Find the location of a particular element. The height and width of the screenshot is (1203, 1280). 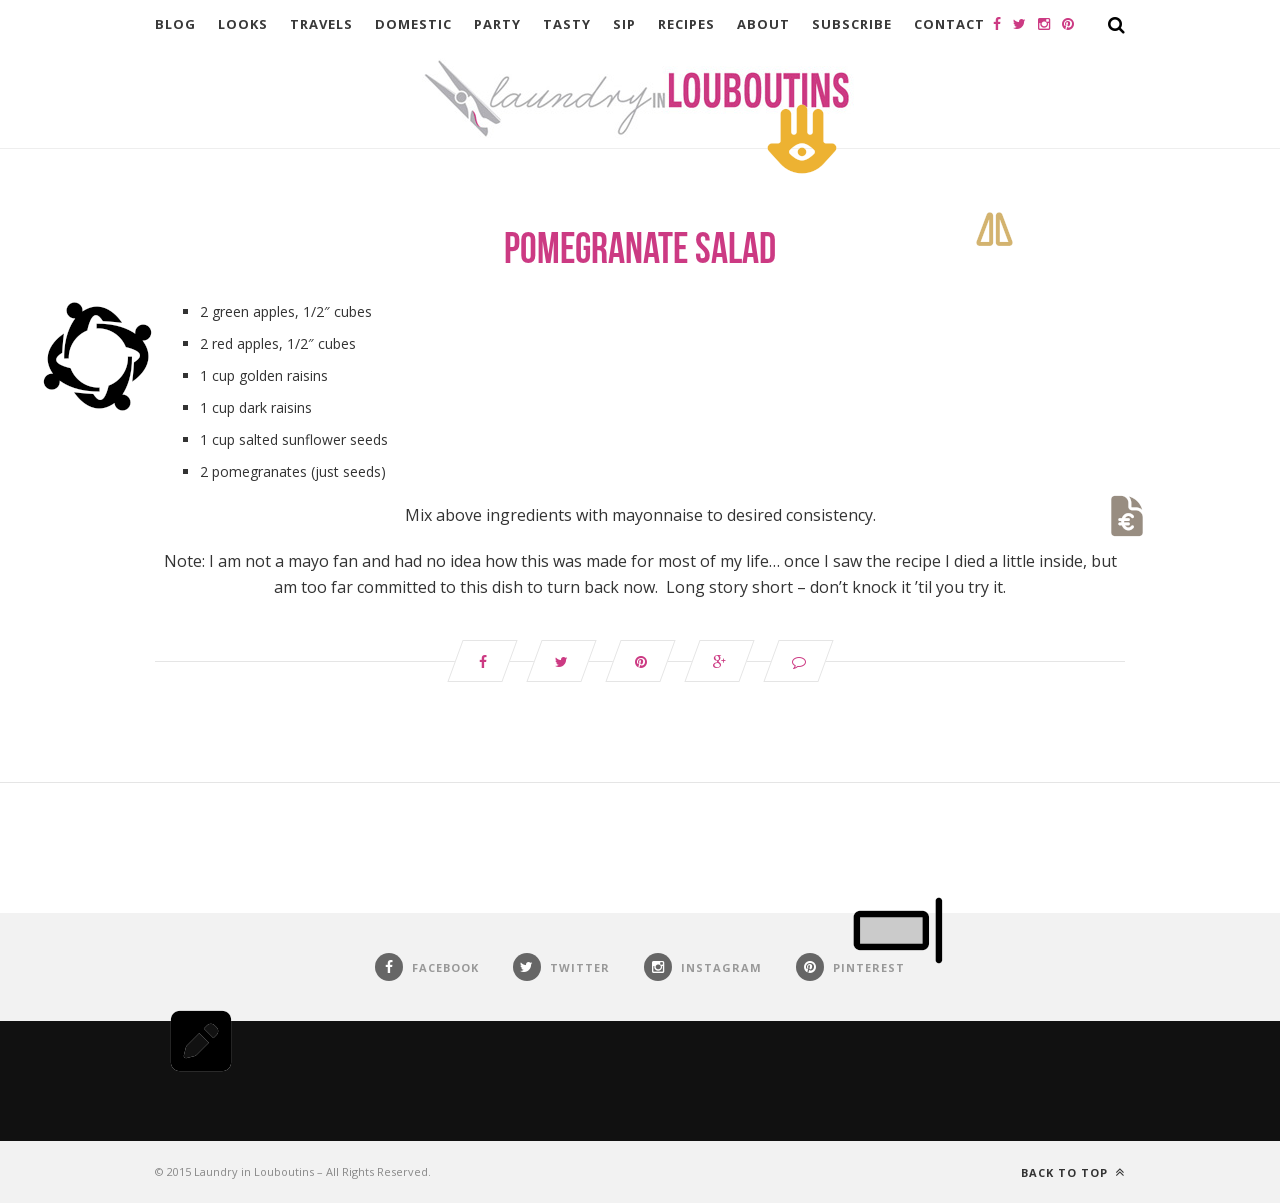

hornbill brand logo is located at coordinates (97, 356).